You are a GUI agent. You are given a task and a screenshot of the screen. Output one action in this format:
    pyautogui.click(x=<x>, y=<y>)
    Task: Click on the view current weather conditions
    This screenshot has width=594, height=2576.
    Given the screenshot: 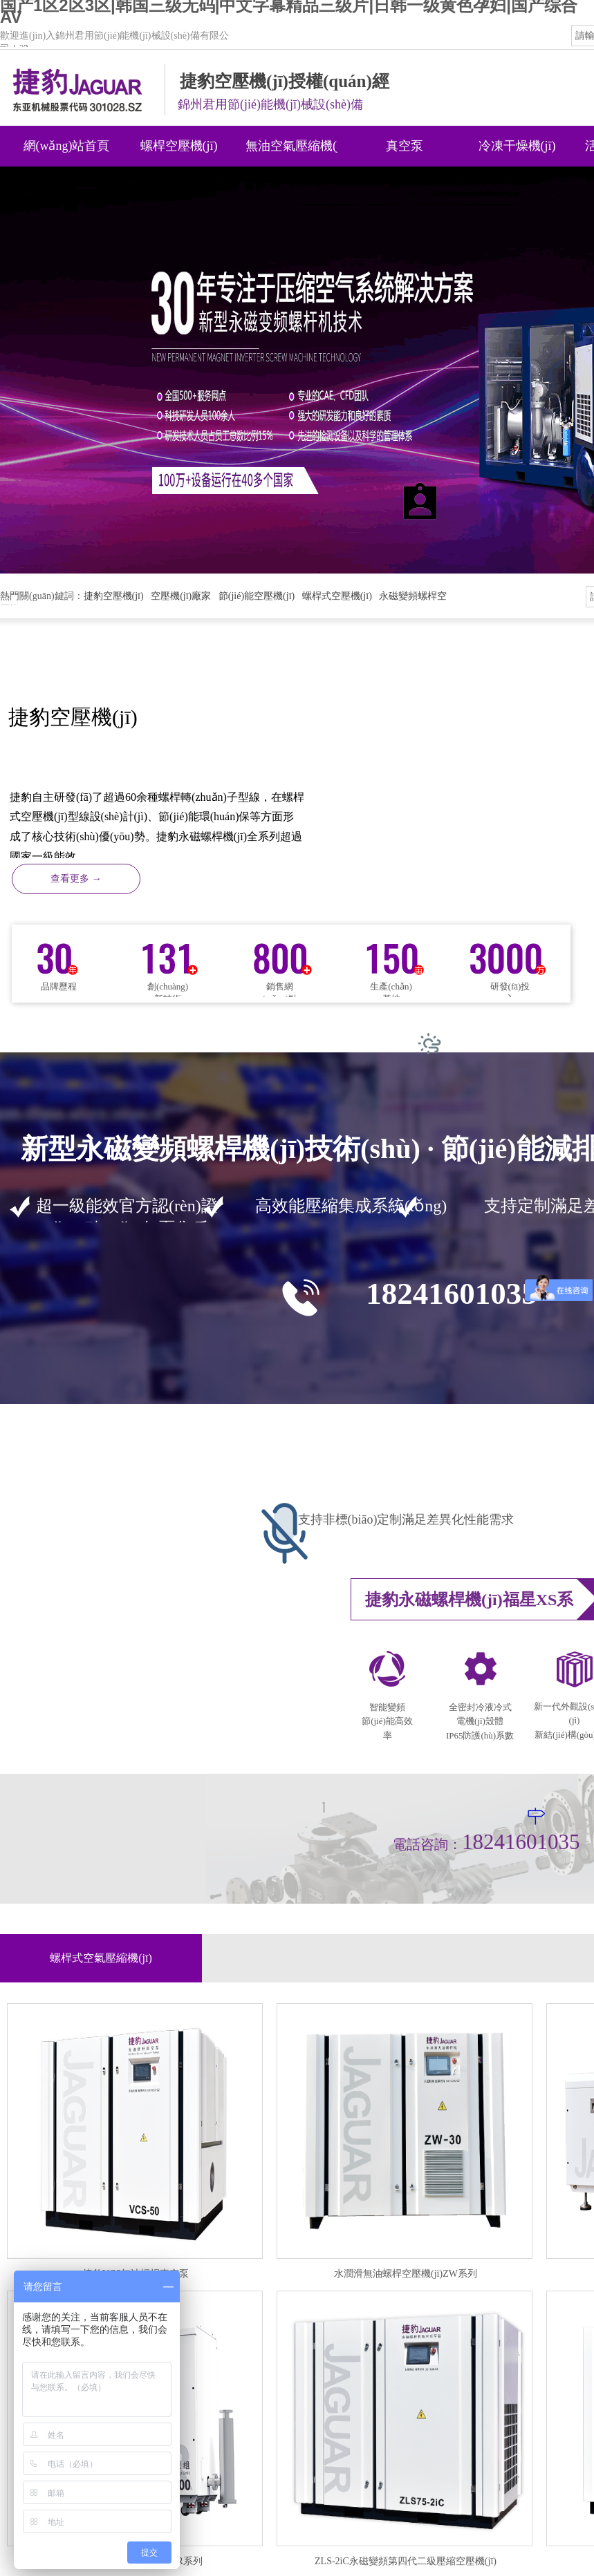 What is the action you would take?
    pyautogui.click(x=429, y=1043)
    